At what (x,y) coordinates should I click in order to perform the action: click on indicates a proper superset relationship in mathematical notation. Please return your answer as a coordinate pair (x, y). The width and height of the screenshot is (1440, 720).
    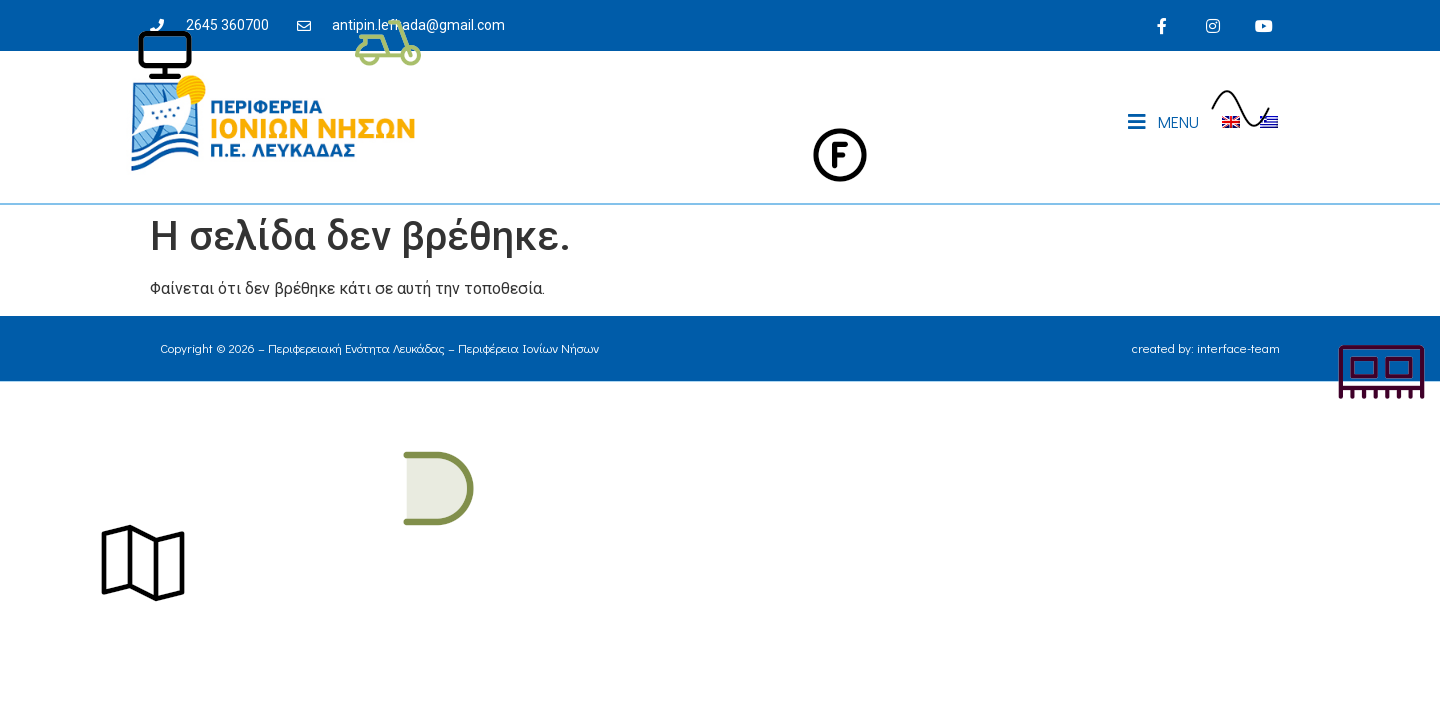
    Looking at the image, I should click on (433, 488).